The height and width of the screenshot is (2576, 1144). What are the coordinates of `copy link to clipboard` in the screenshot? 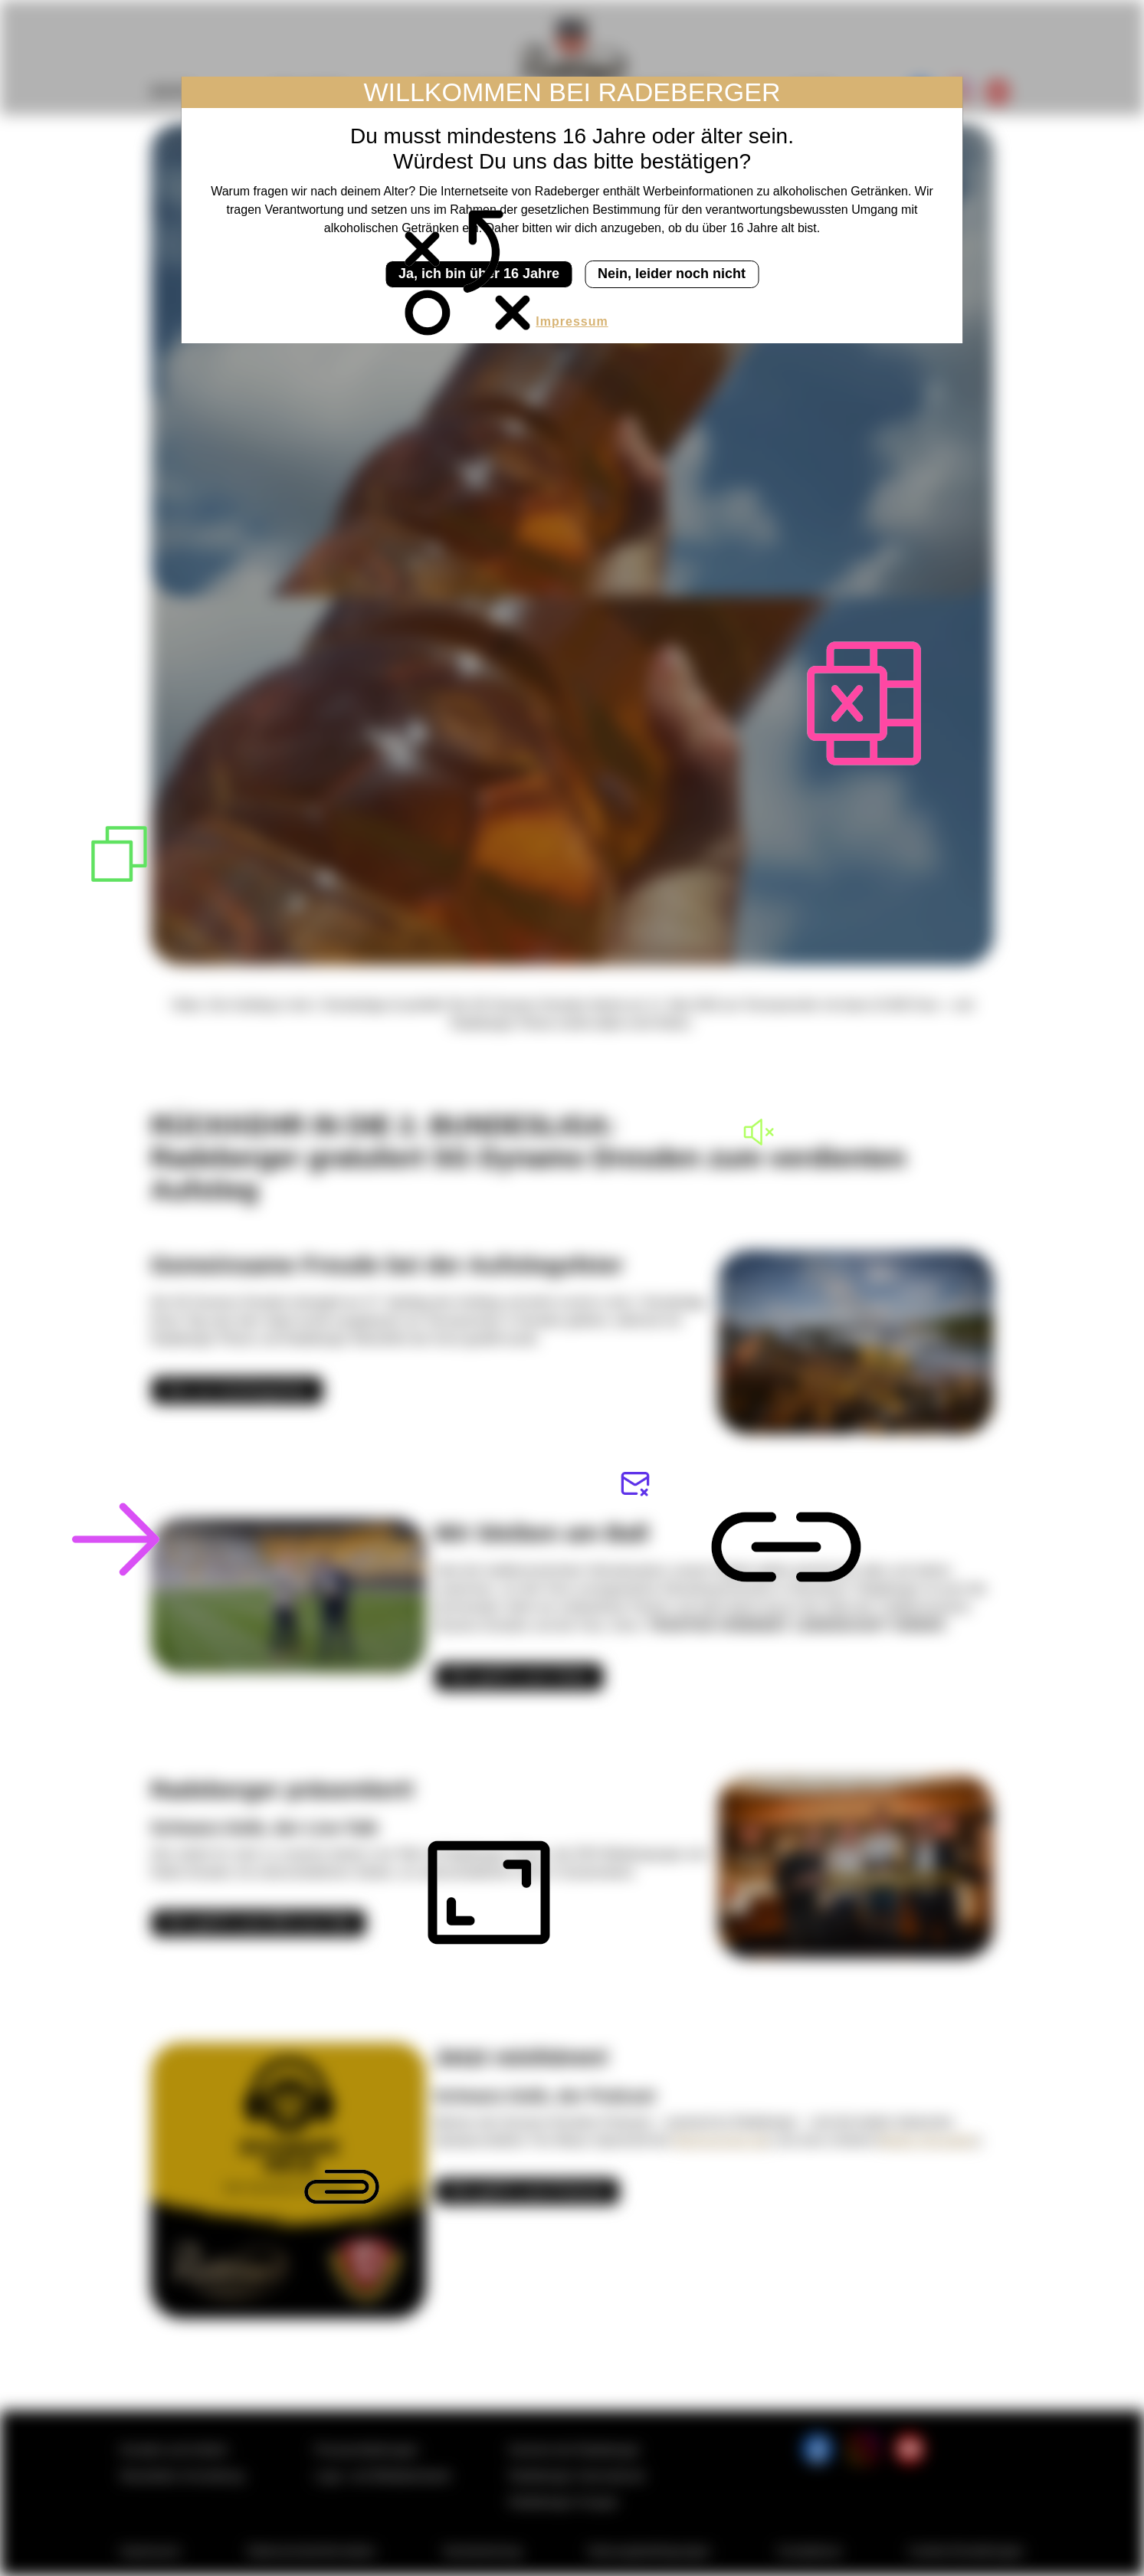 It's located at (786, 1547).